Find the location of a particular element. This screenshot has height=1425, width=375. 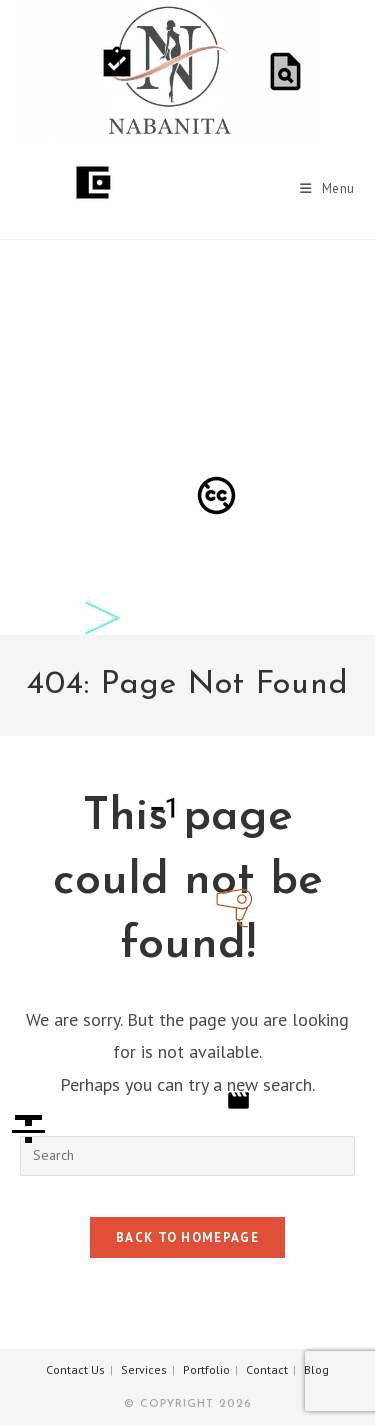

apply strikethrough formatting to selected text is located at coordinates (28, 1129).